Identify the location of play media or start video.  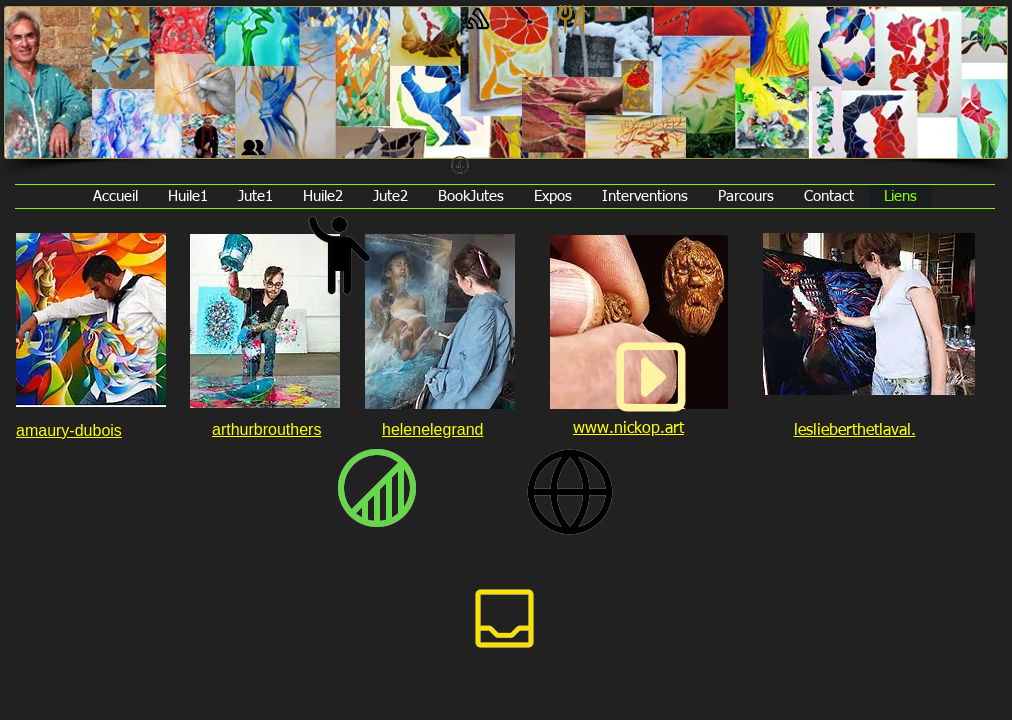
(651, 377).